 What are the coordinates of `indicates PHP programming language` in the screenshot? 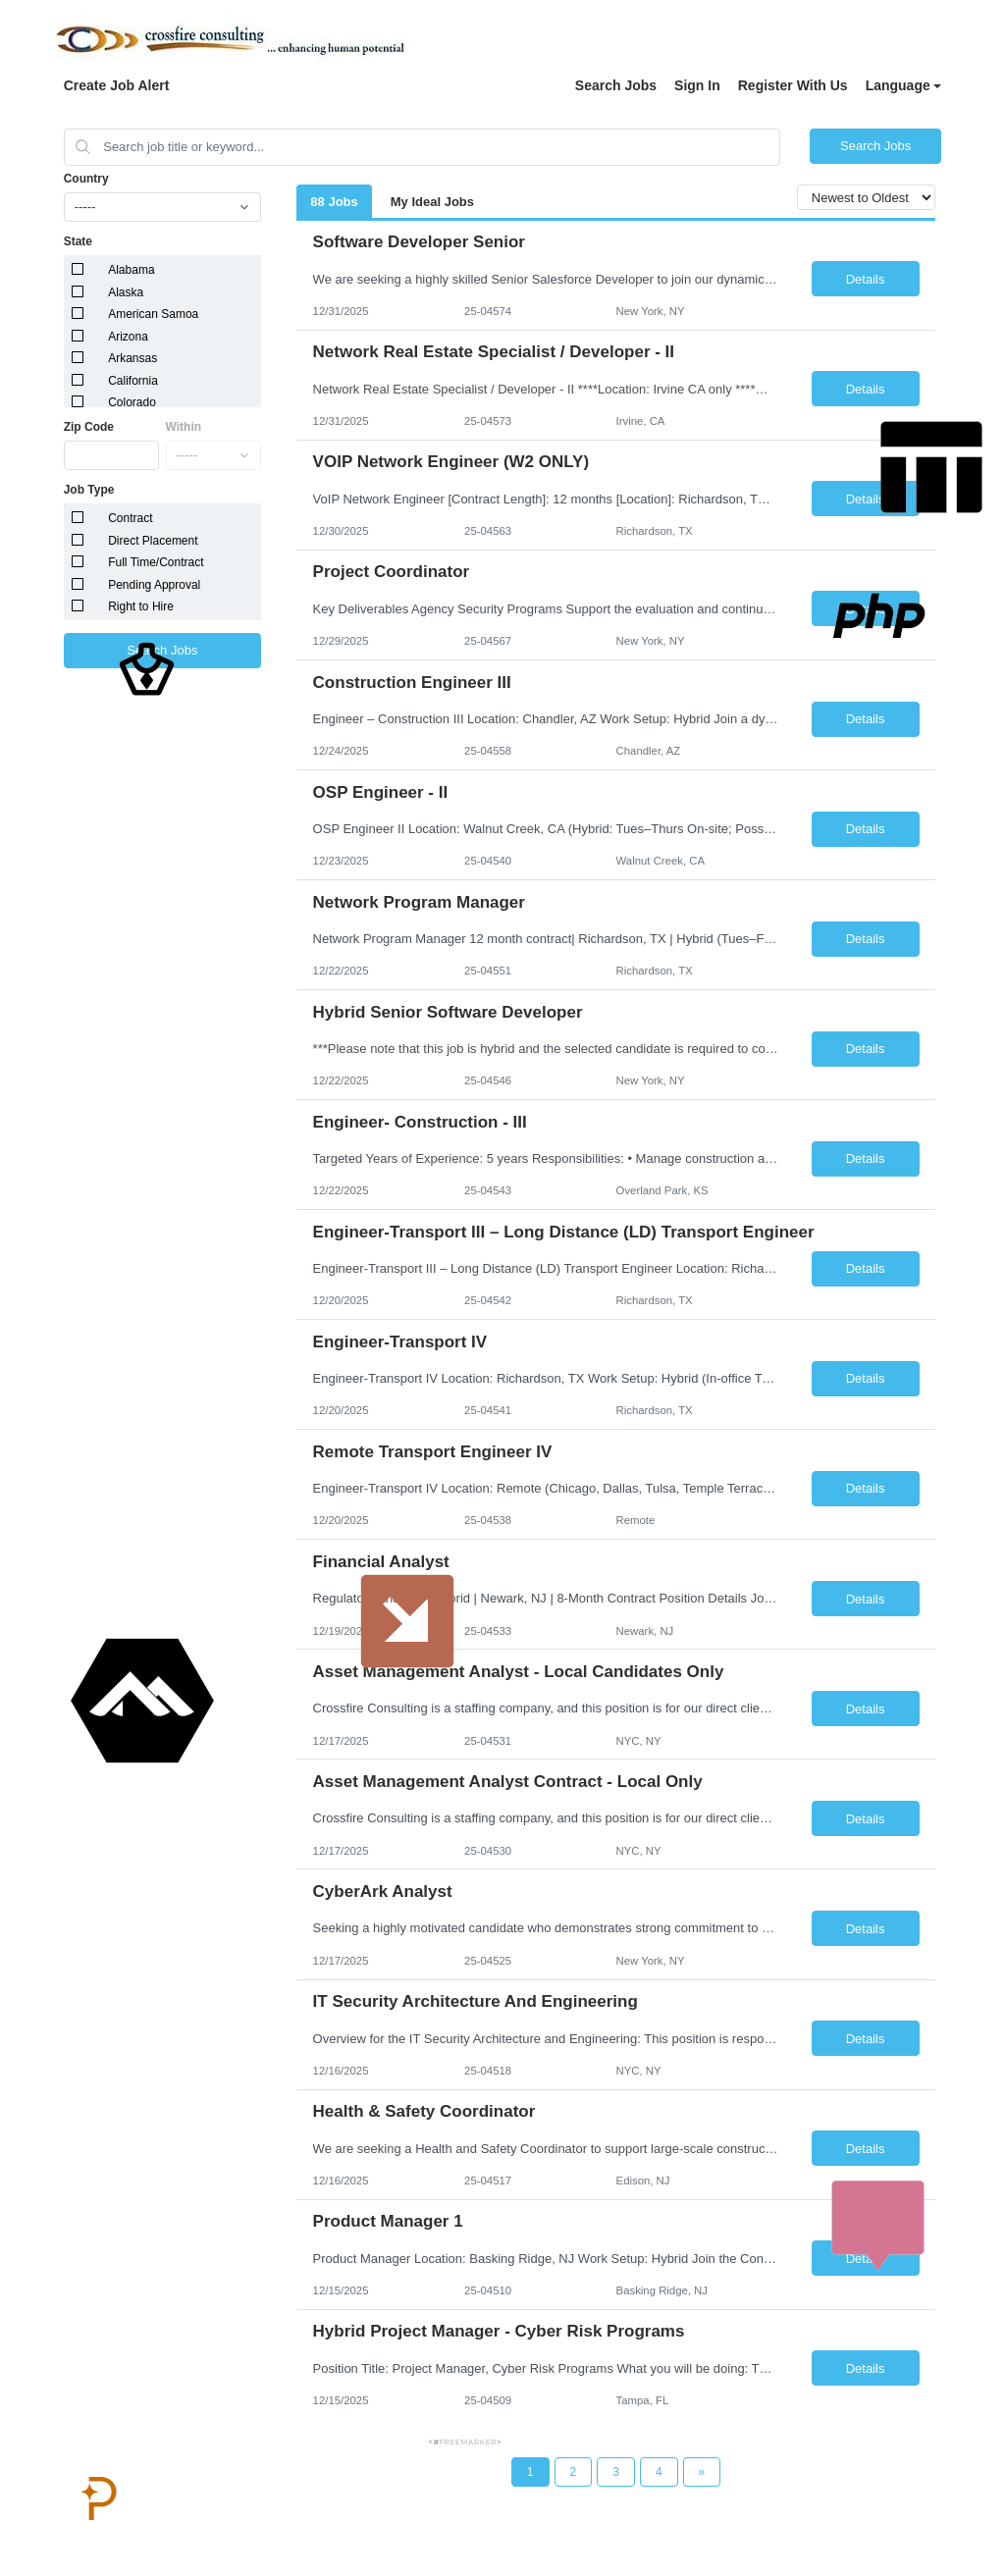 It's located at (878, 618).